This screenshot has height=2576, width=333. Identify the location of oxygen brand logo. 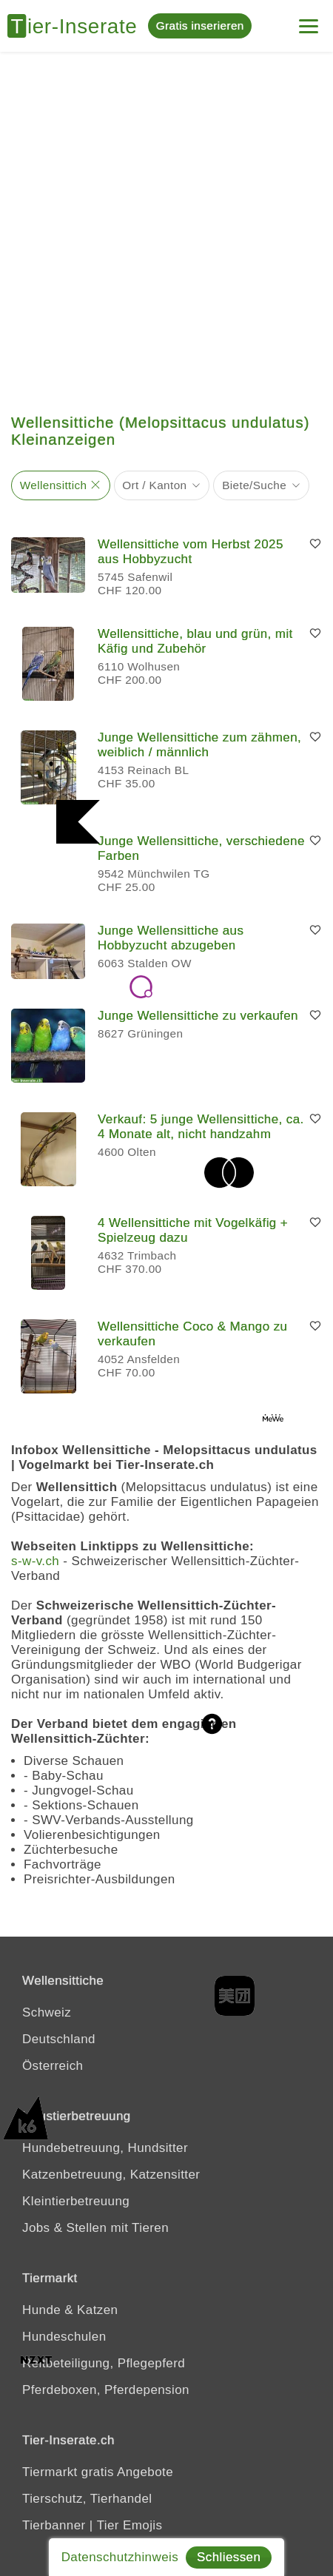
(141, 986).